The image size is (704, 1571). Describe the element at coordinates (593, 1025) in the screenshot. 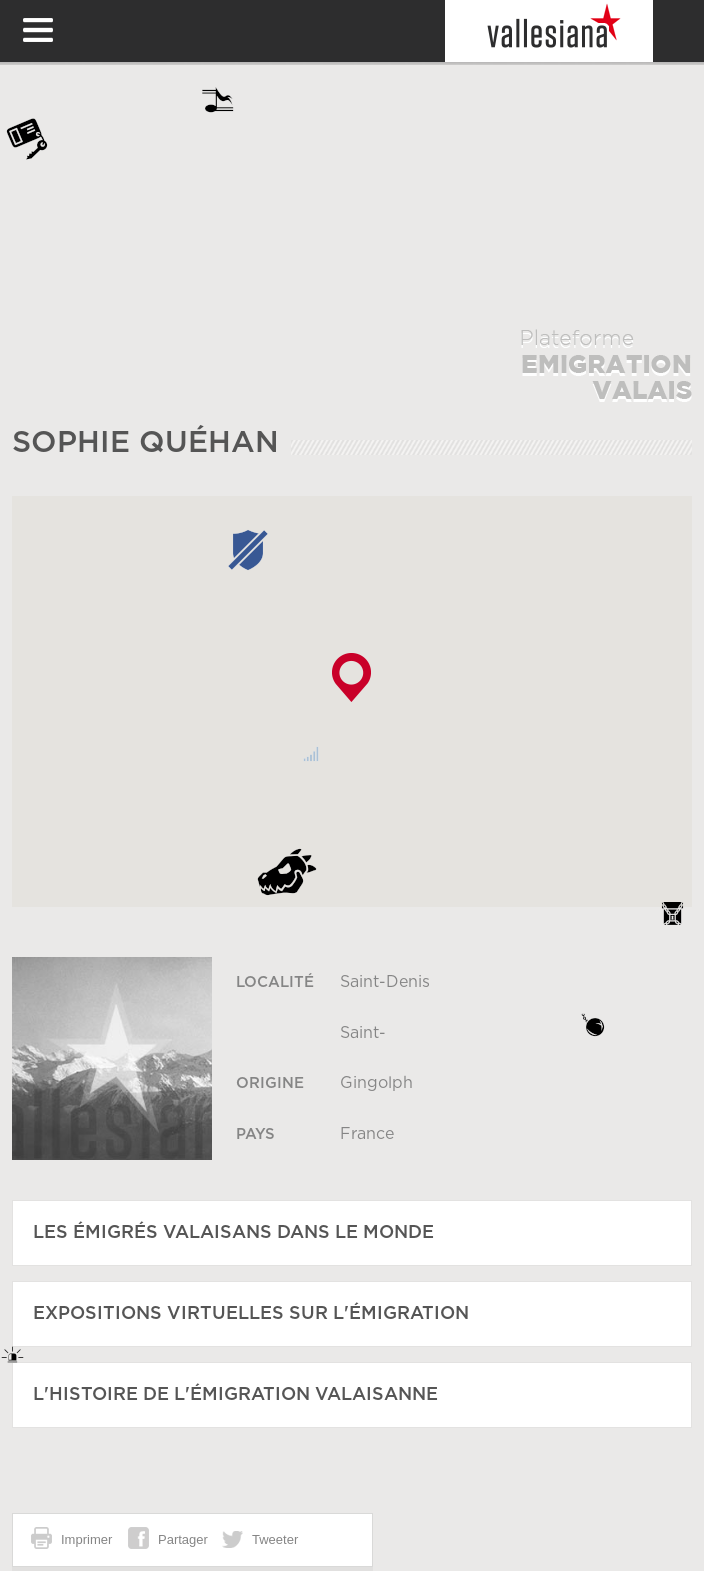

I see `demolish or destroy an item` at that location.